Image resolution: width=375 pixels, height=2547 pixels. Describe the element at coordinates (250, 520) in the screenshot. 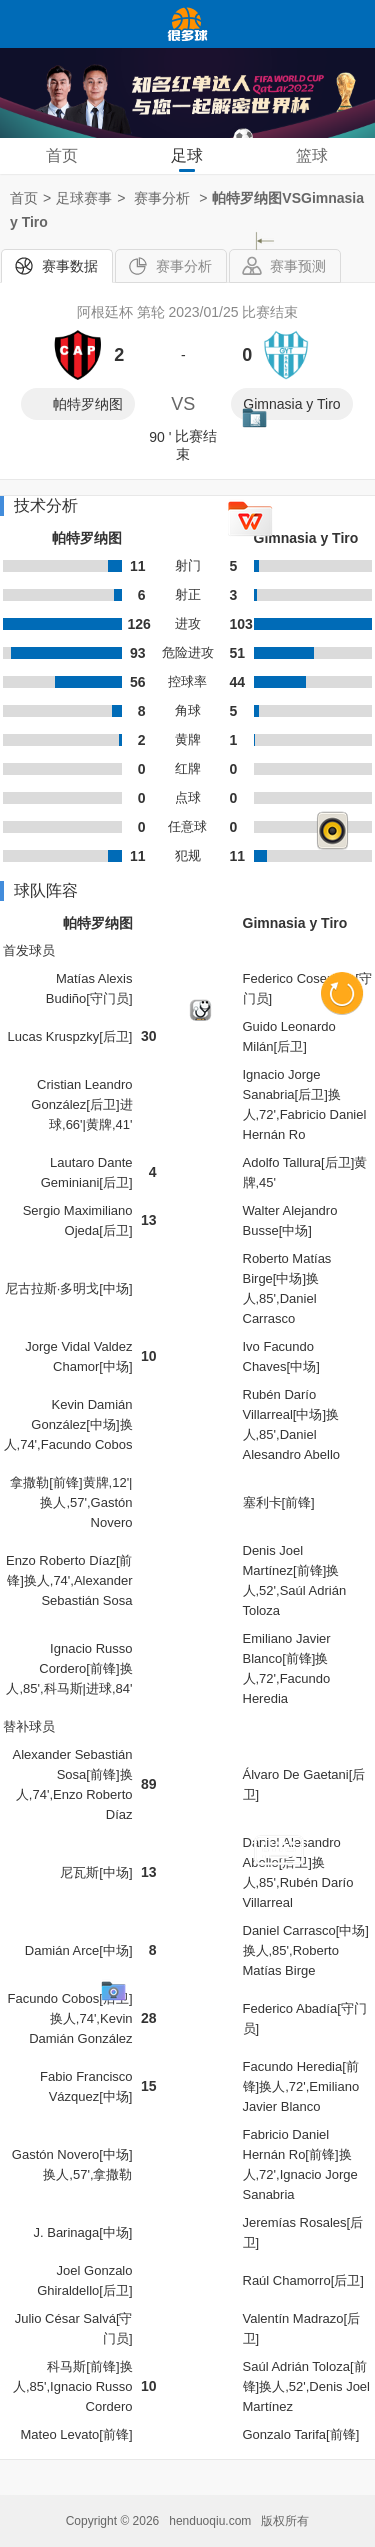

I see `open WPS Office documents folder` at that location.